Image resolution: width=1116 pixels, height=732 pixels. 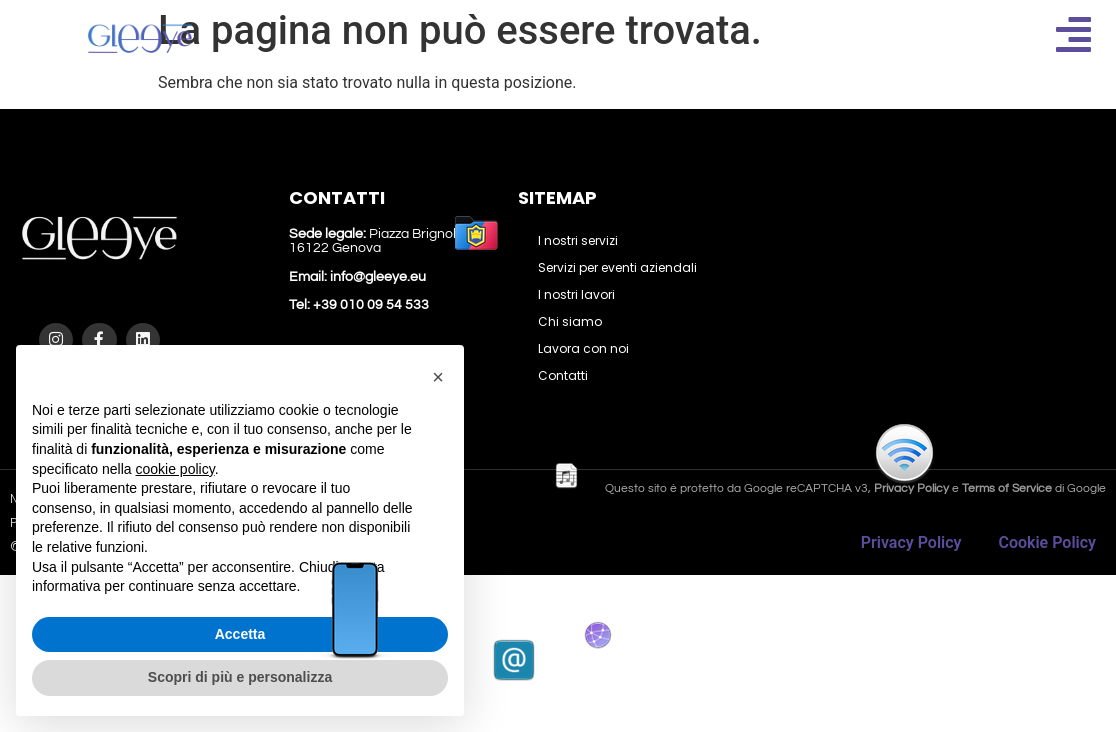 I want to click on access online accounts settings, so click(x=514, y=660).